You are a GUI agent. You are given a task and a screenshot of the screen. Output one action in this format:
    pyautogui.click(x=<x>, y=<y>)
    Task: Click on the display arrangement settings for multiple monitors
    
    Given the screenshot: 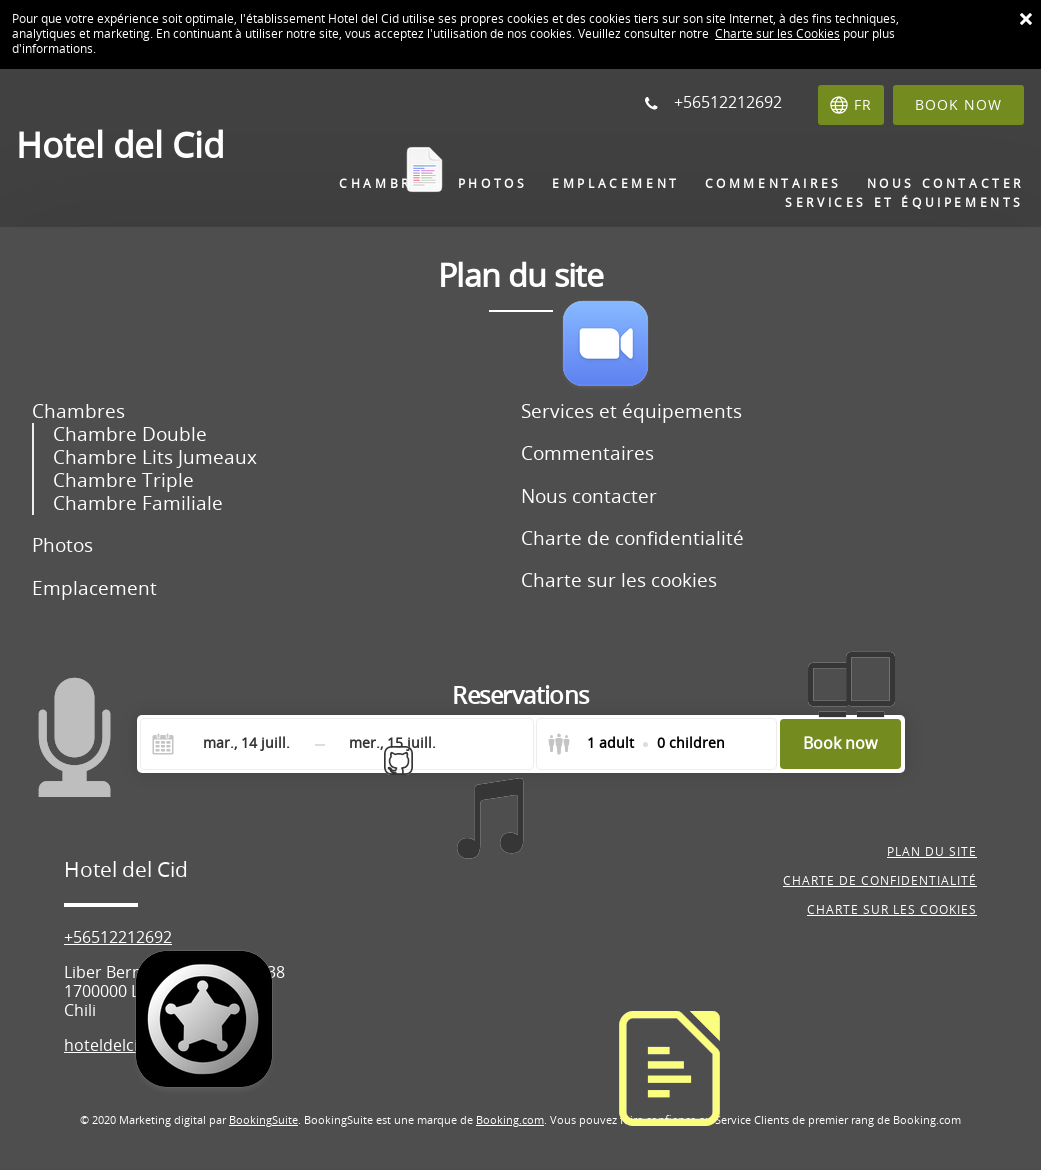 What is the action you would take?
    pyautogui.click(x=851, y=684)
    